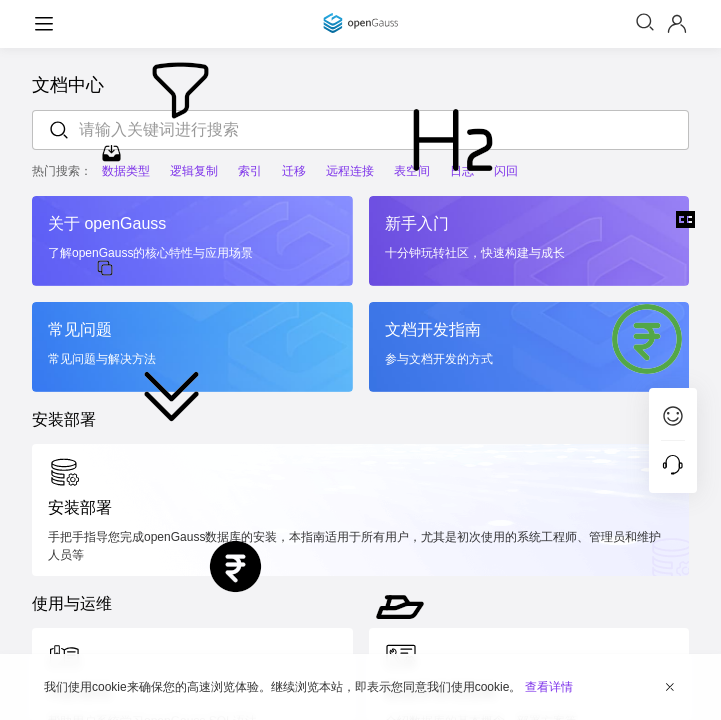 The image size is (721, 720). Describe the element at coordinates (180, 90) in the screenshot. I see `filter or sort content` at that location.